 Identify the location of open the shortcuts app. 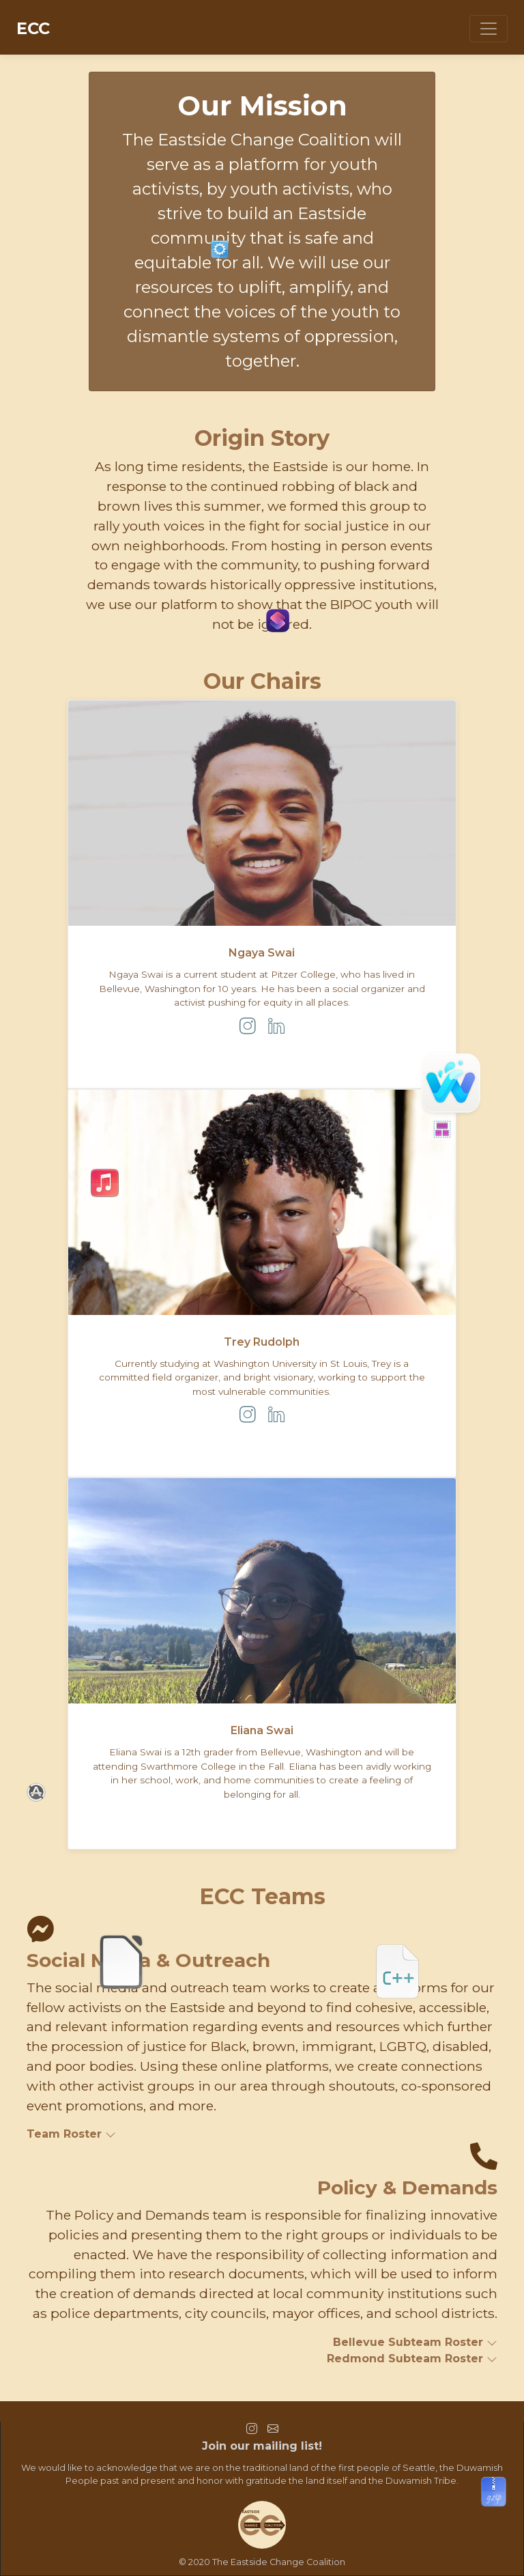
(278, 621).